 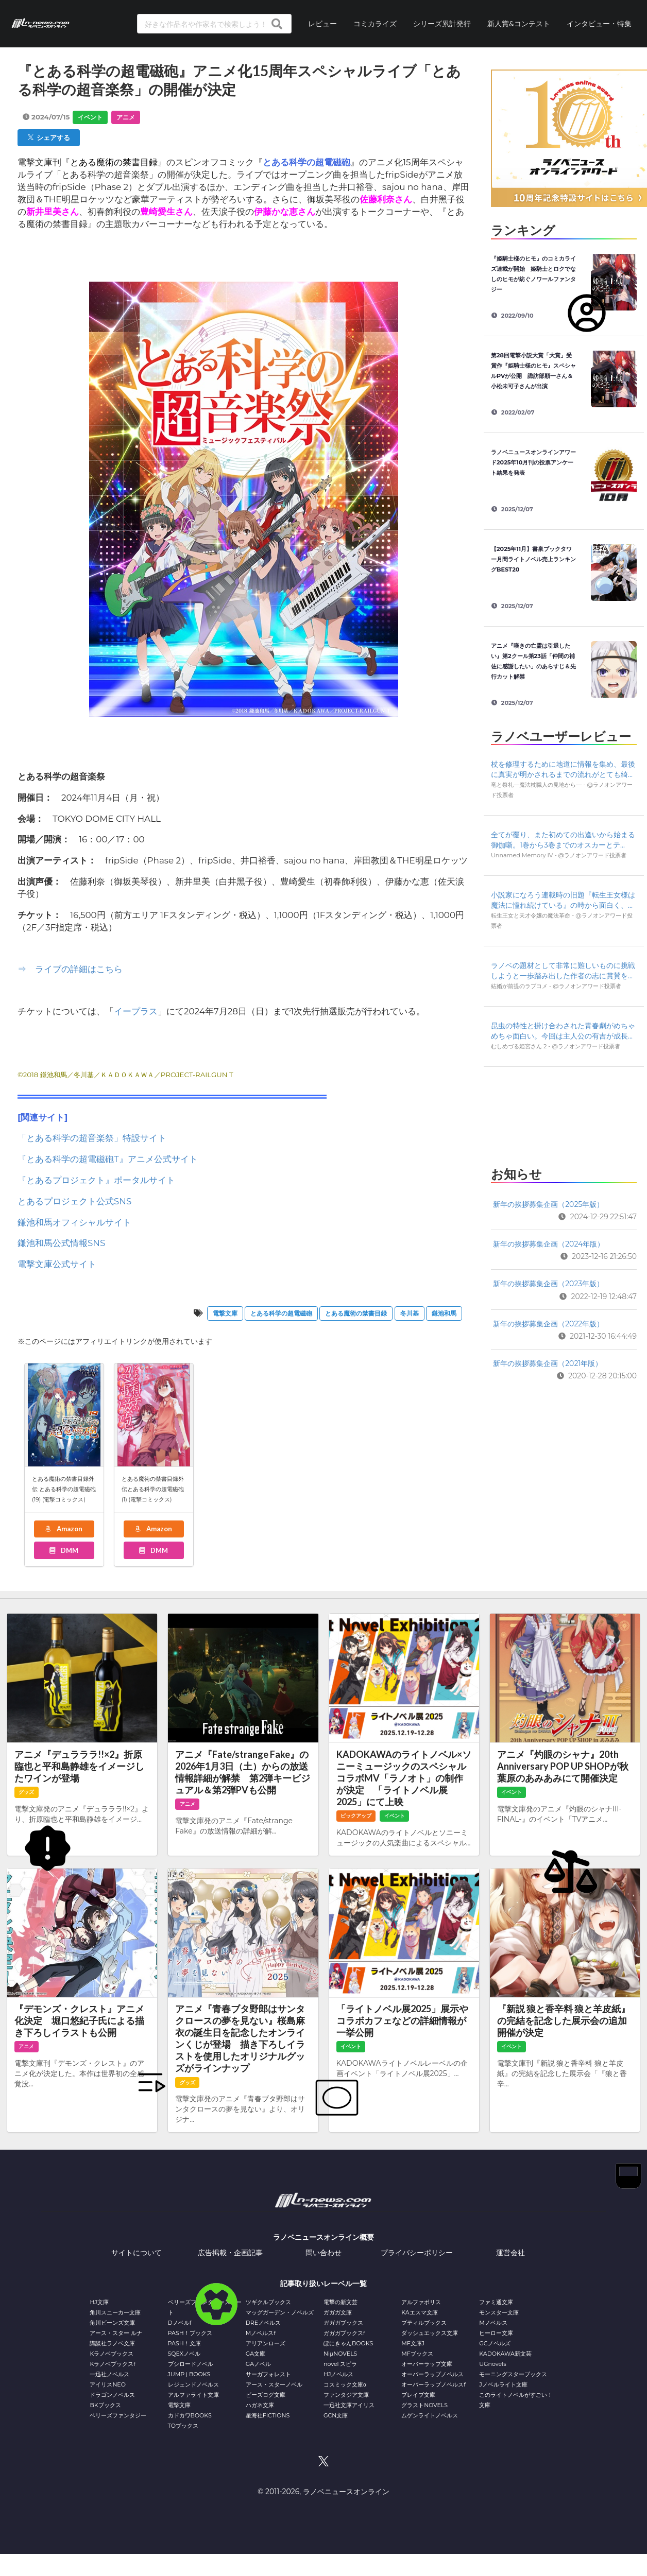 What do you see at coordinates (150, 2082) in the screenshot?
I see `add to playback queue` at bounding box center [150, 2082].